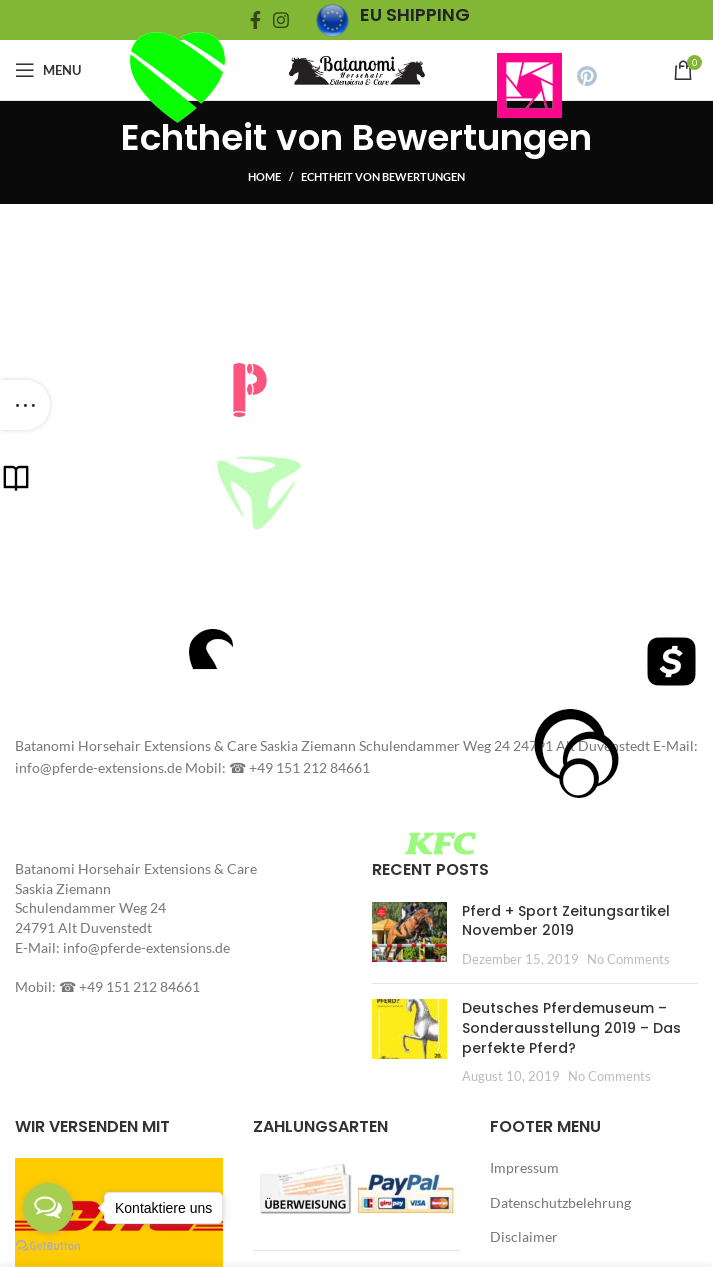  What do you see at coordinates (16, 477) in the screenshot?
I see `open reading mode or e-reader` at bounding box center [16, 477].